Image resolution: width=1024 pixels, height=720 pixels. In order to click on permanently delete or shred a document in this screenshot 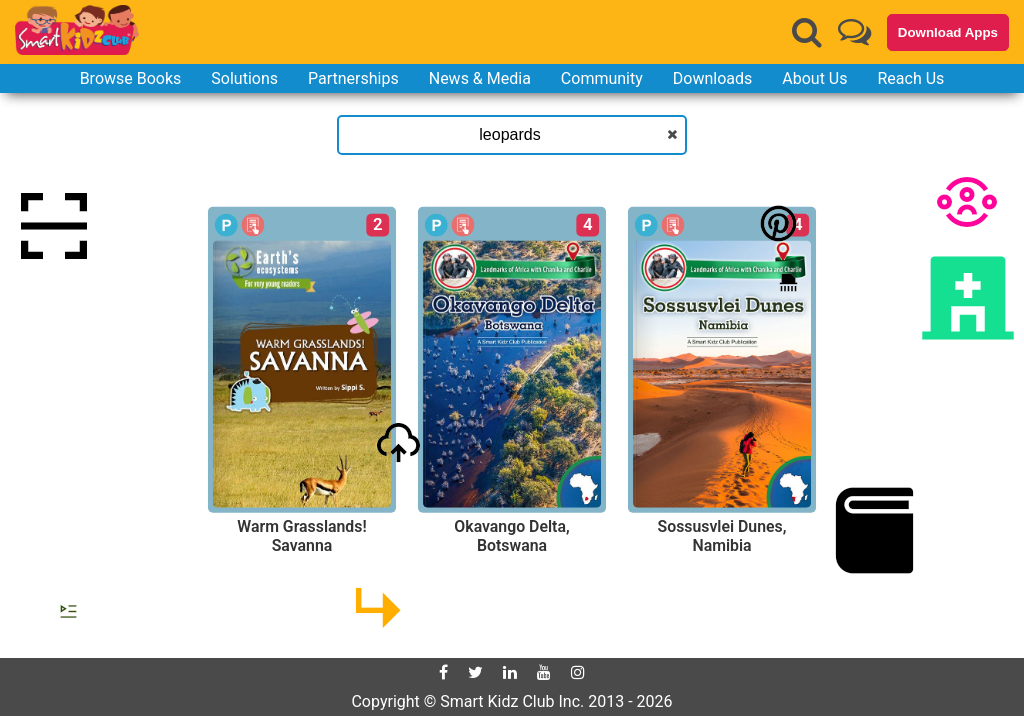, I will do `click(788, 282)`.